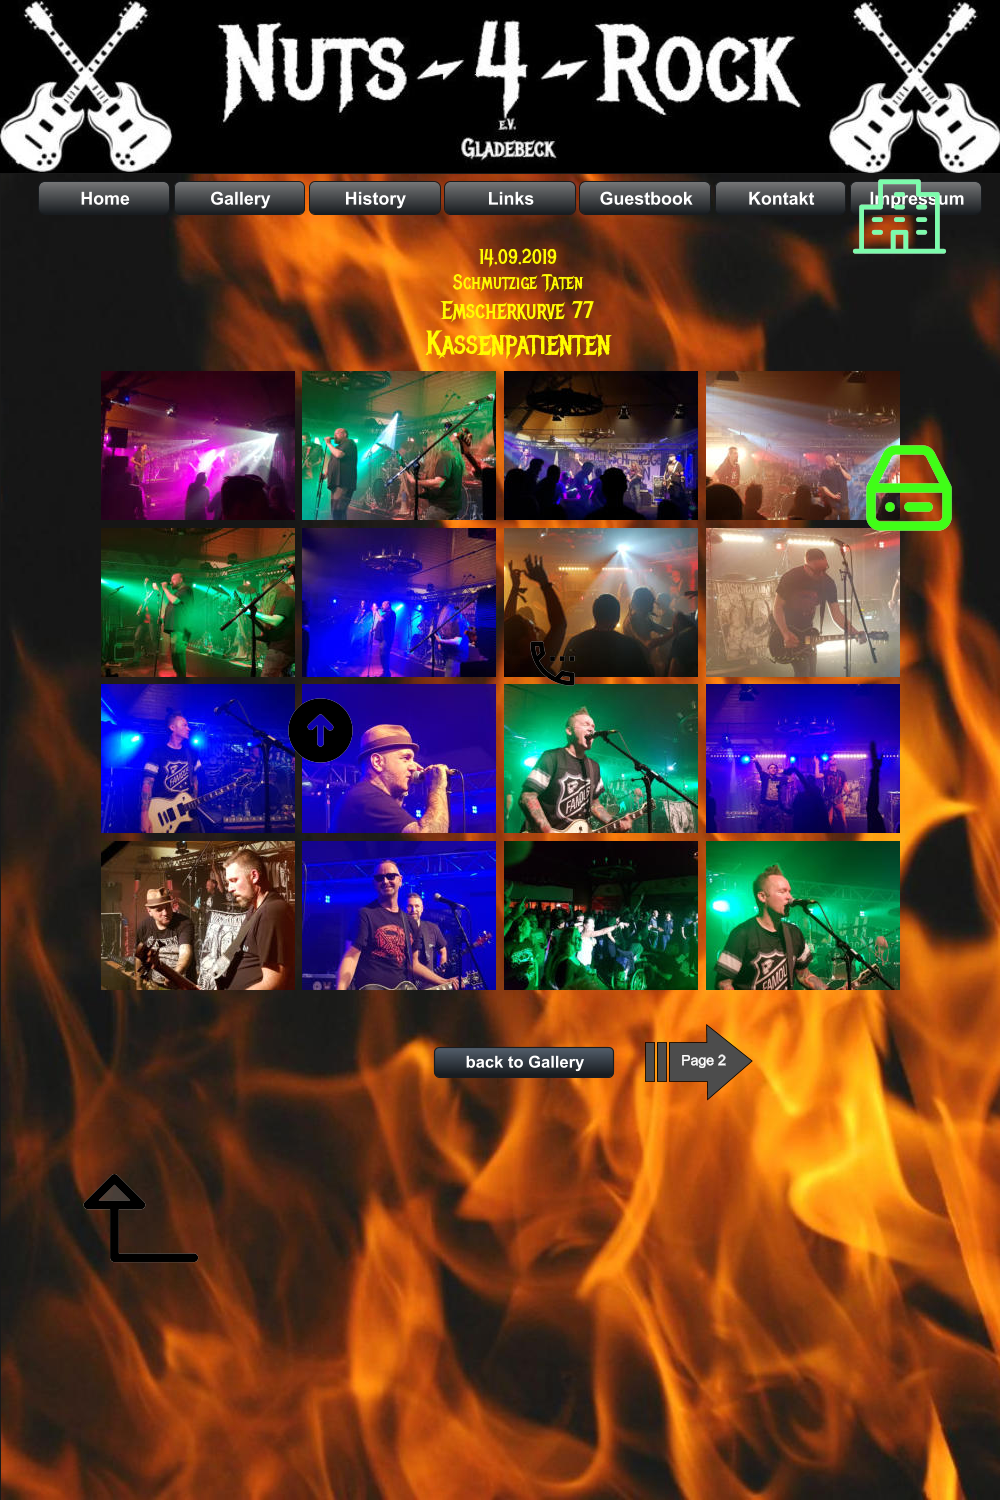 The width and height of the screenshot is (1000, 1500). Describe the element at coordinates (909, 488) in the screenshot. I see `access storage or drive settings` at that location.